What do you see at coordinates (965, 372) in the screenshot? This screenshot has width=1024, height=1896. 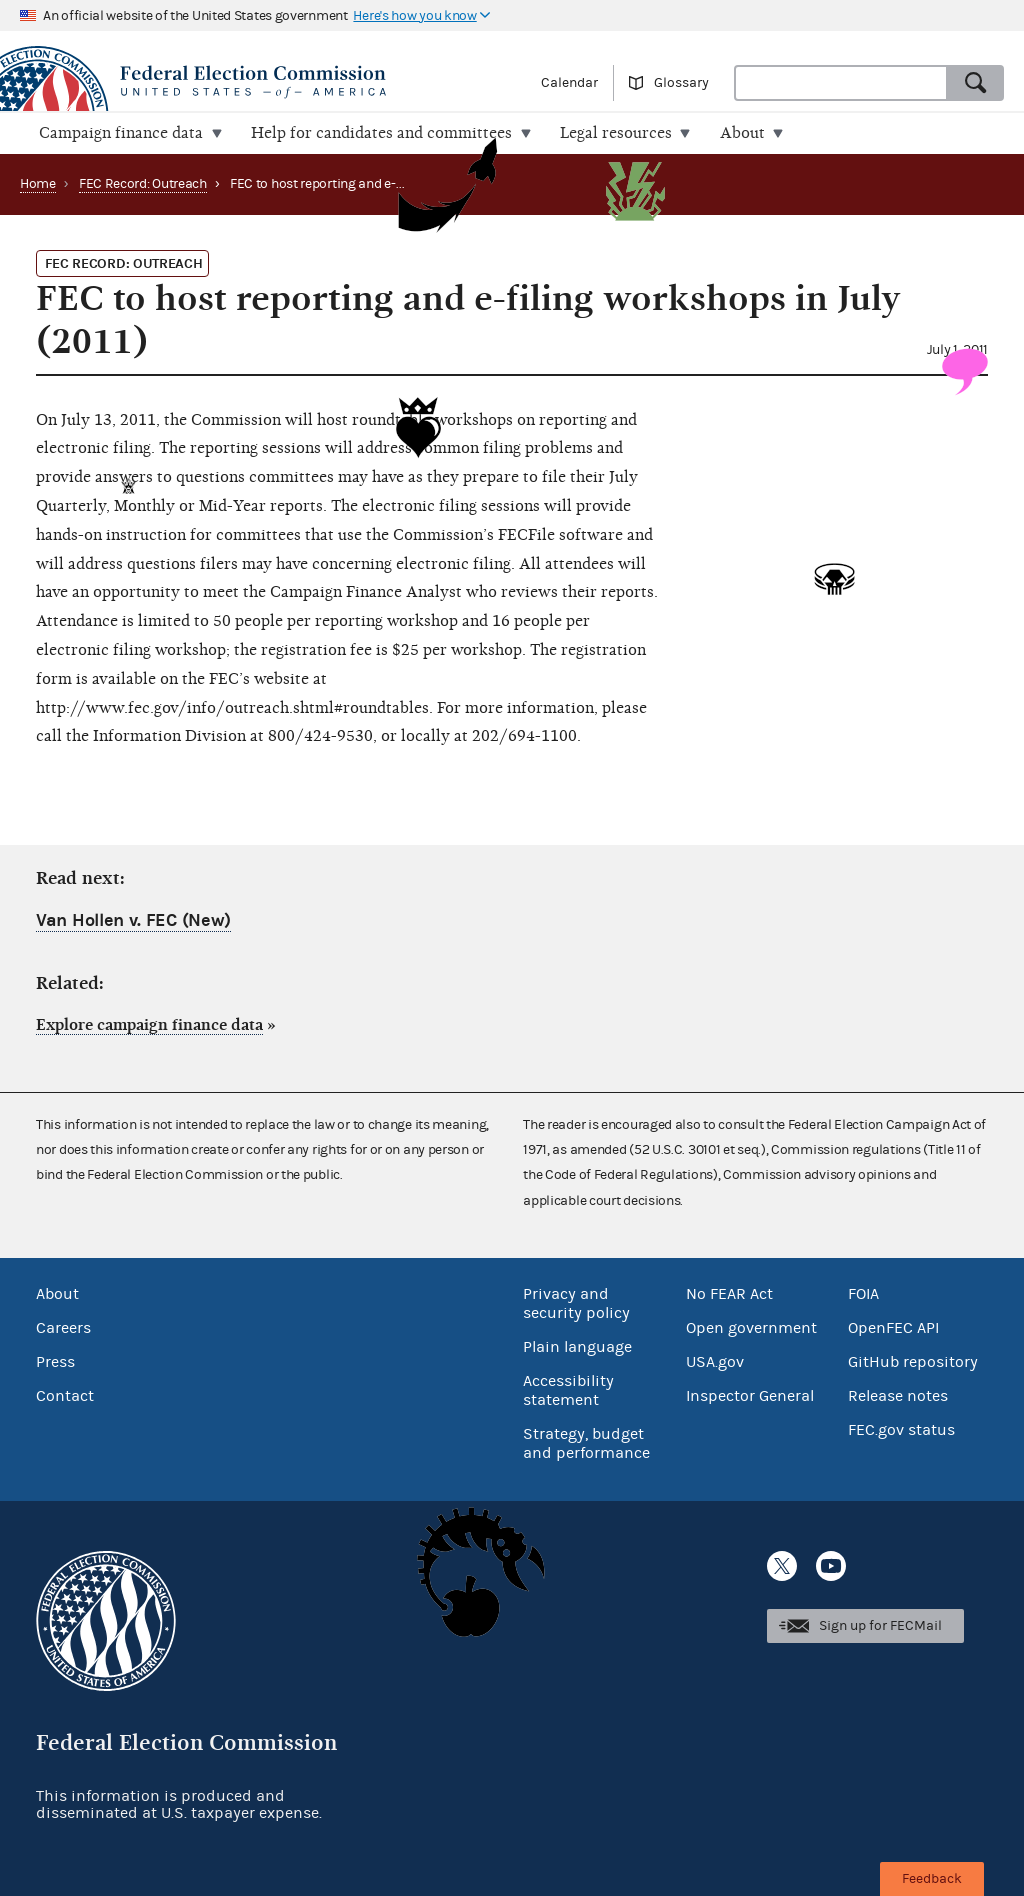 I see `open chat or messaging feature` at bounding box center [965, 372].